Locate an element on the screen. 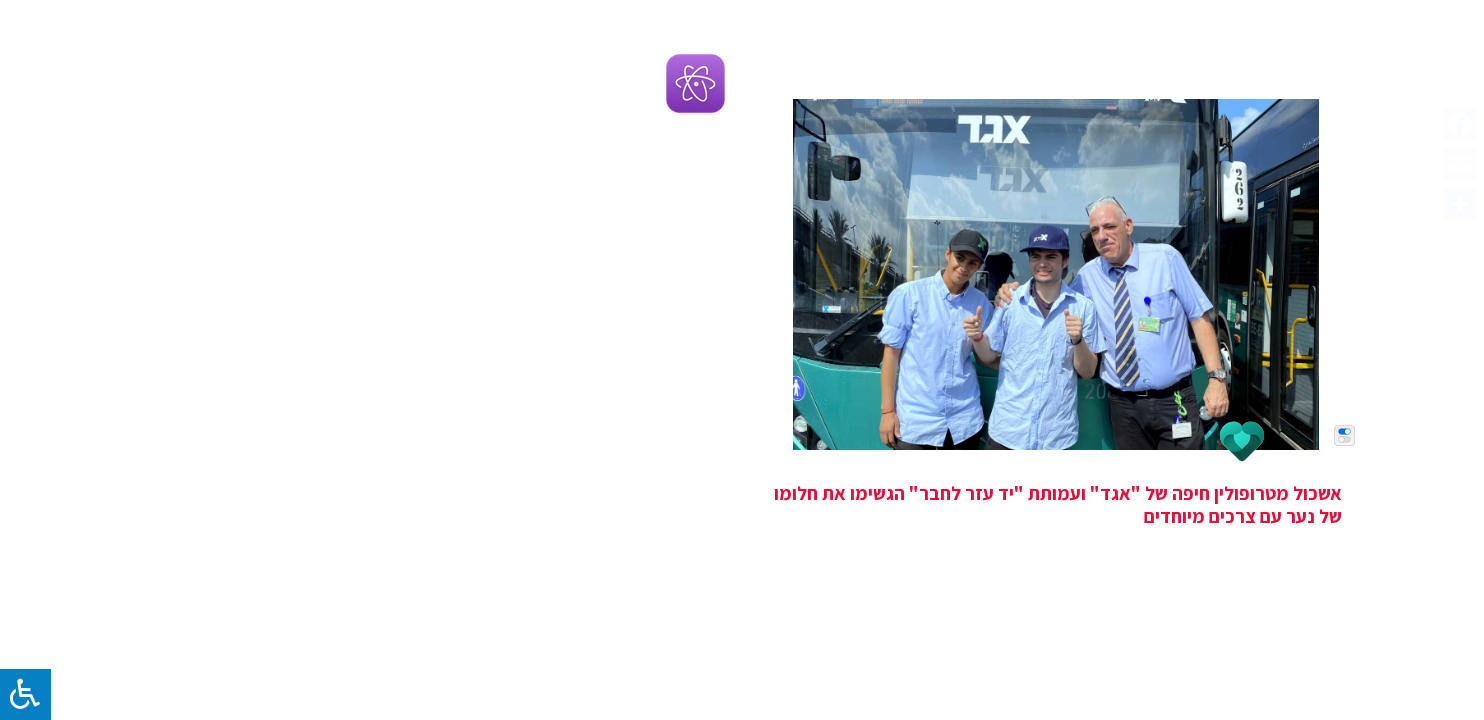 Image resolution: width=1484 pixels, height=720 pixels. open desktop preferences or settings is located at coordinates (1344, 435).